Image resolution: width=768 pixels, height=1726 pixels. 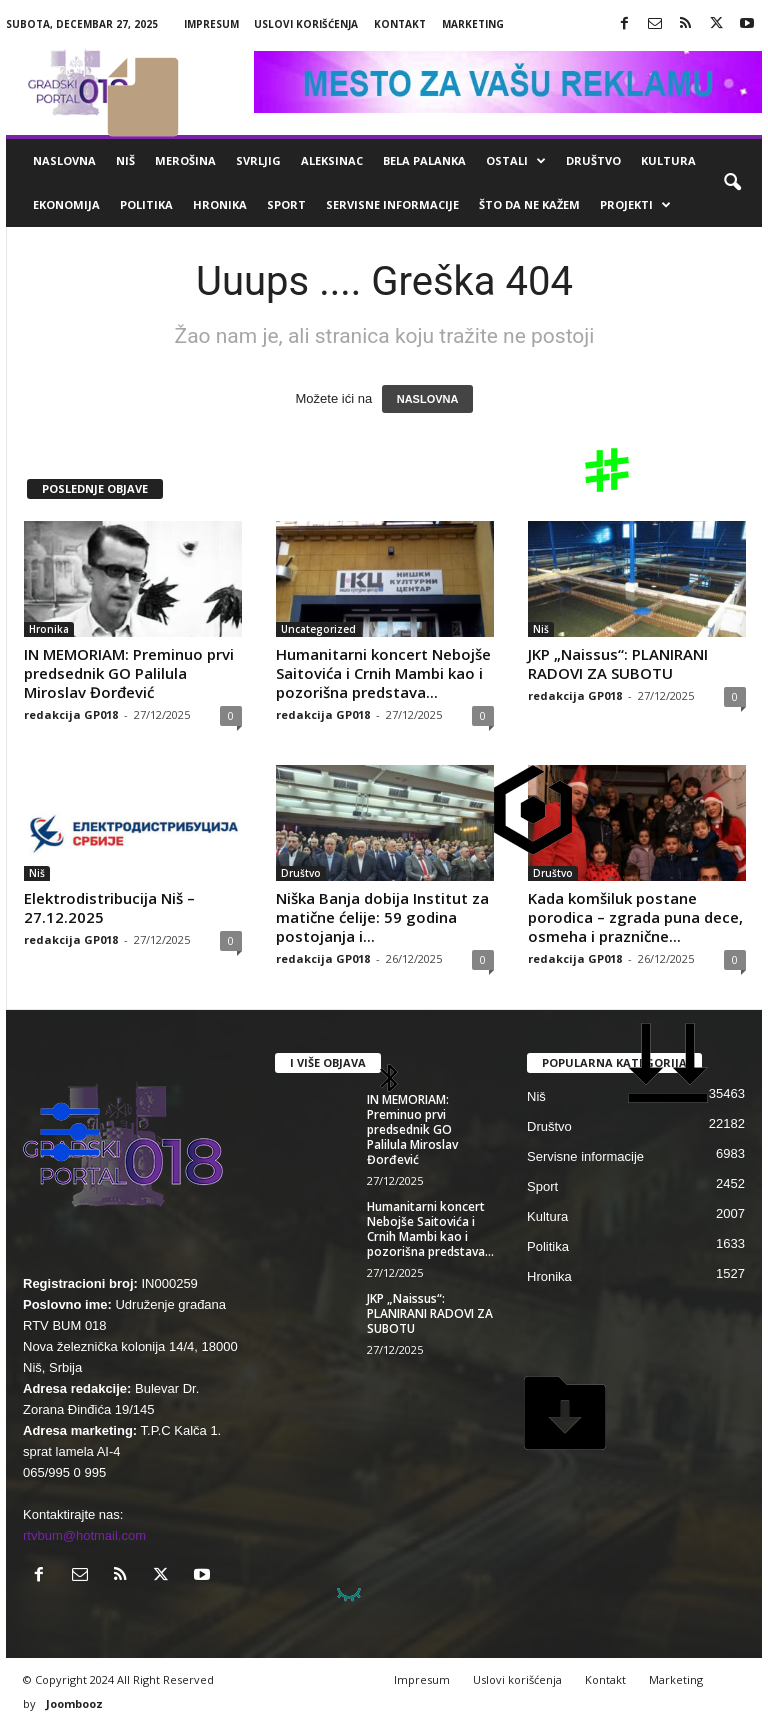 I want to click on adjust audio or equalizer settings, so click(x=70, y=1132).